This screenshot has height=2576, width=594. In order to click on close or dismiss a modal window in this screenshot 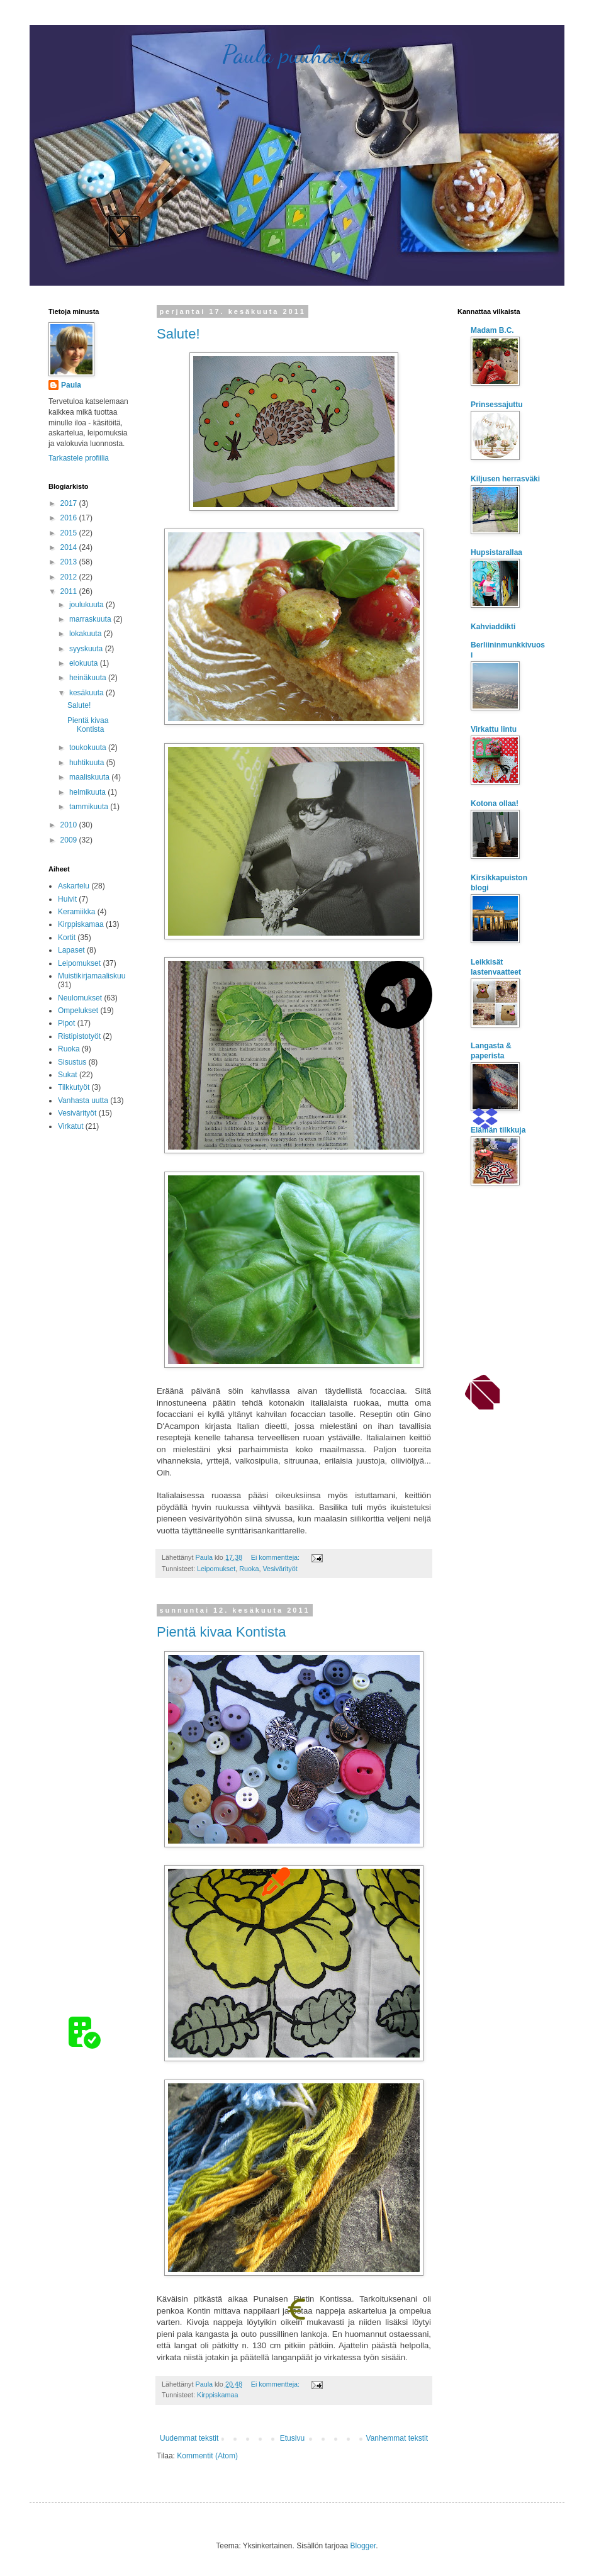, I will do `click(124, 231)`.